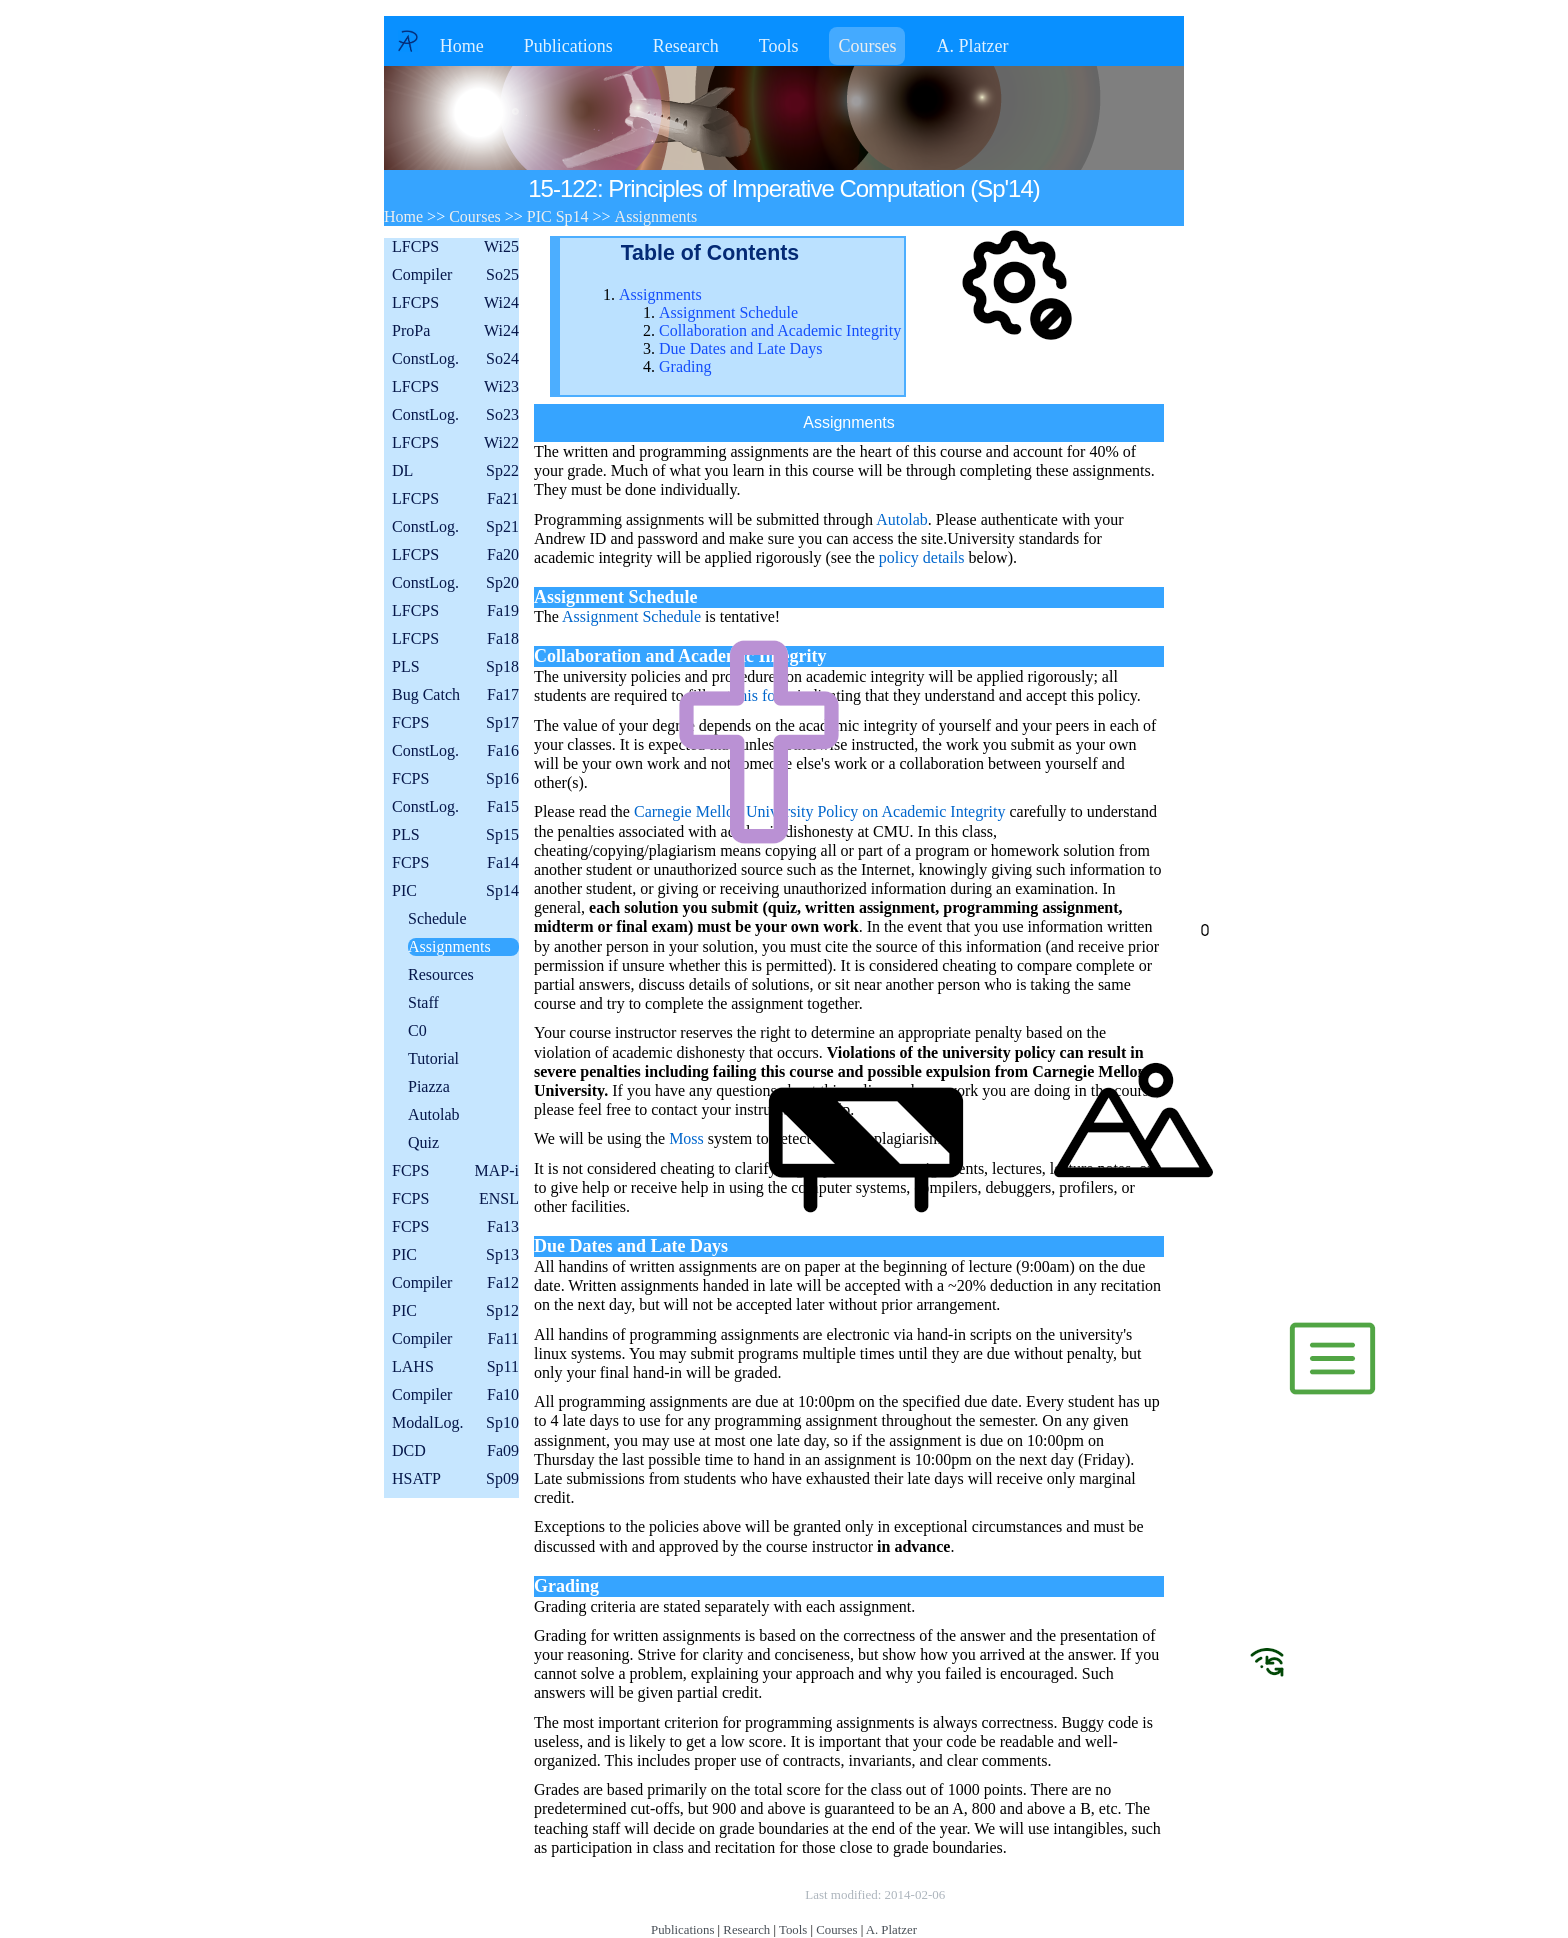 This screenshot has width=1568, height=1938. Describe the element at coordinates (759, 742) in the screenshot. I see `religious or faith-related content` at that location.